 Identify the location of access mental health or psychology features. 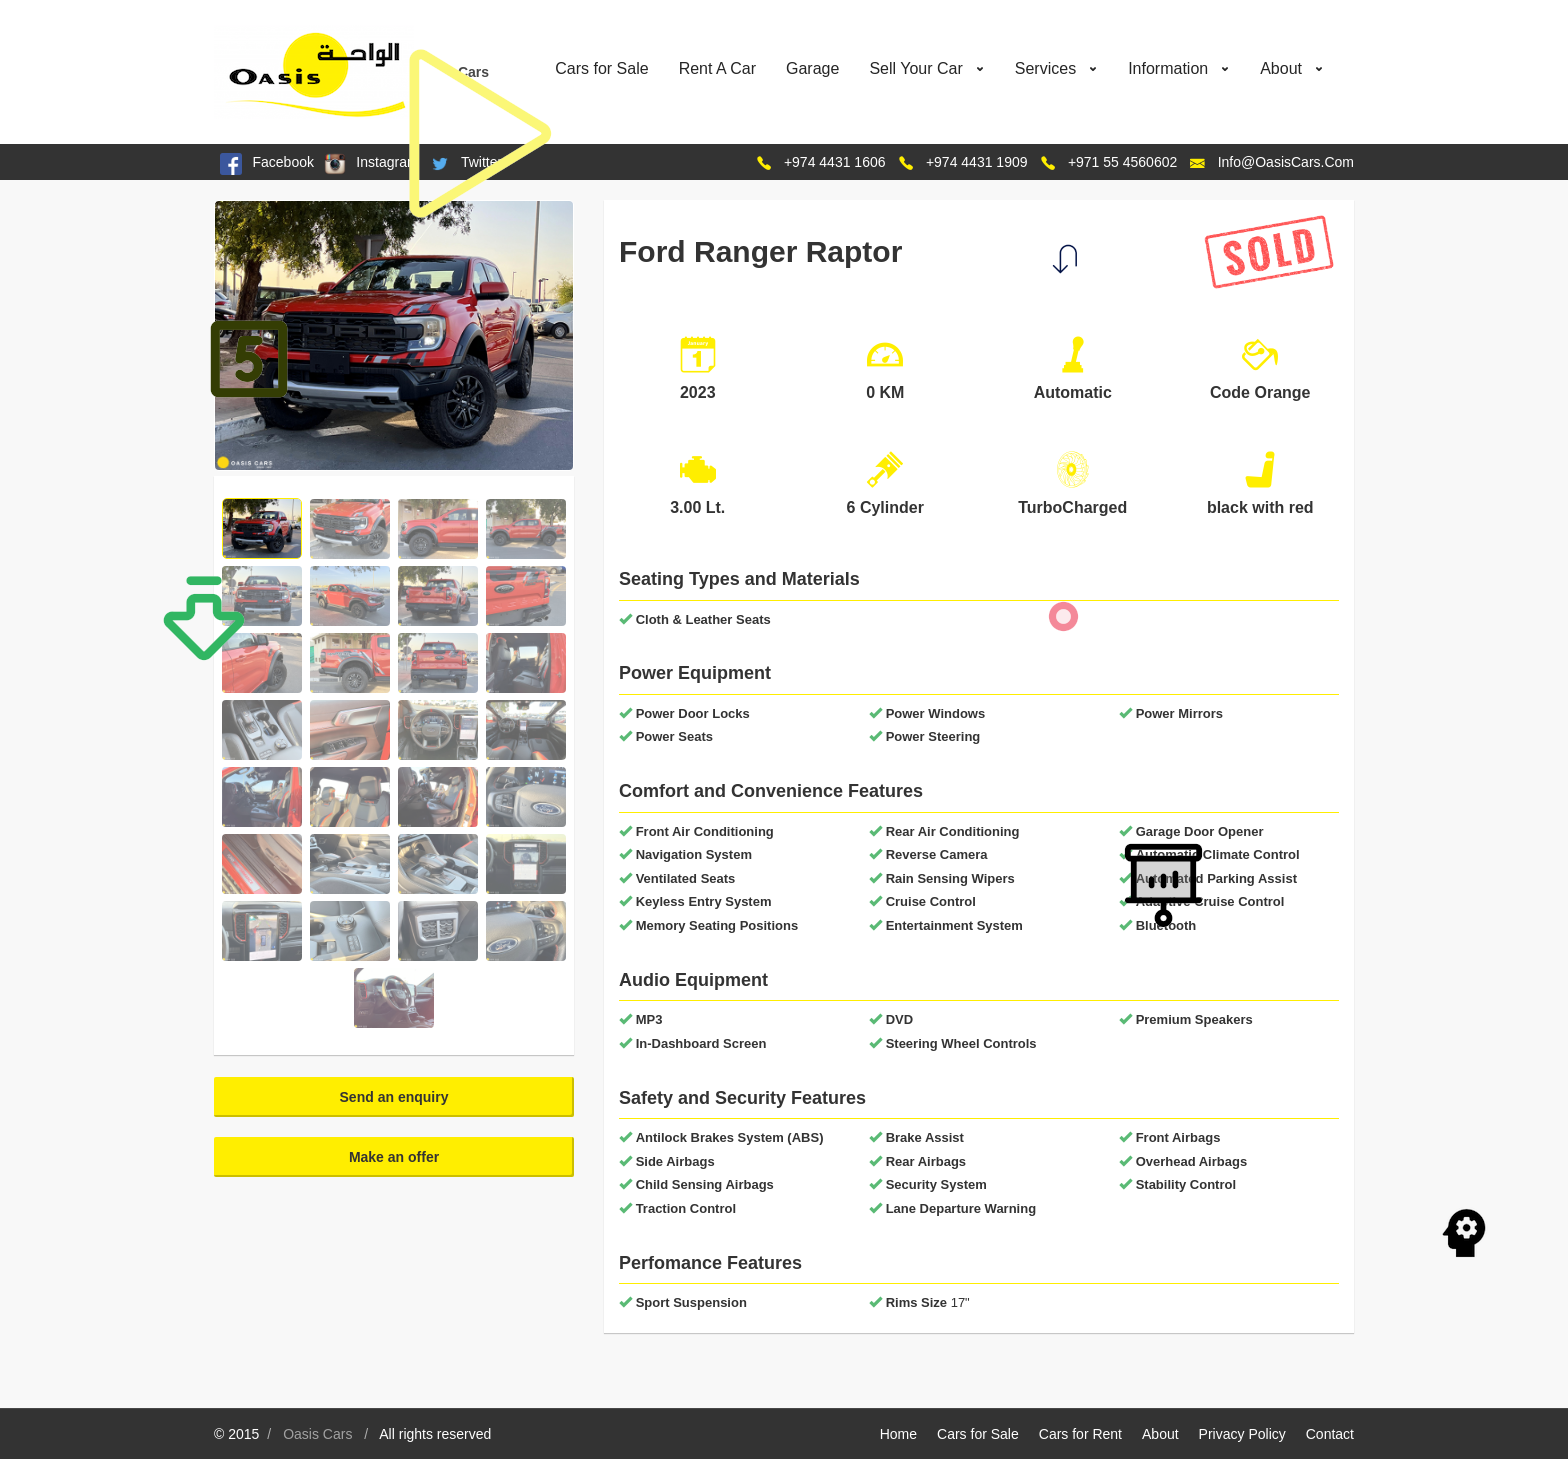
(1464, 1233).